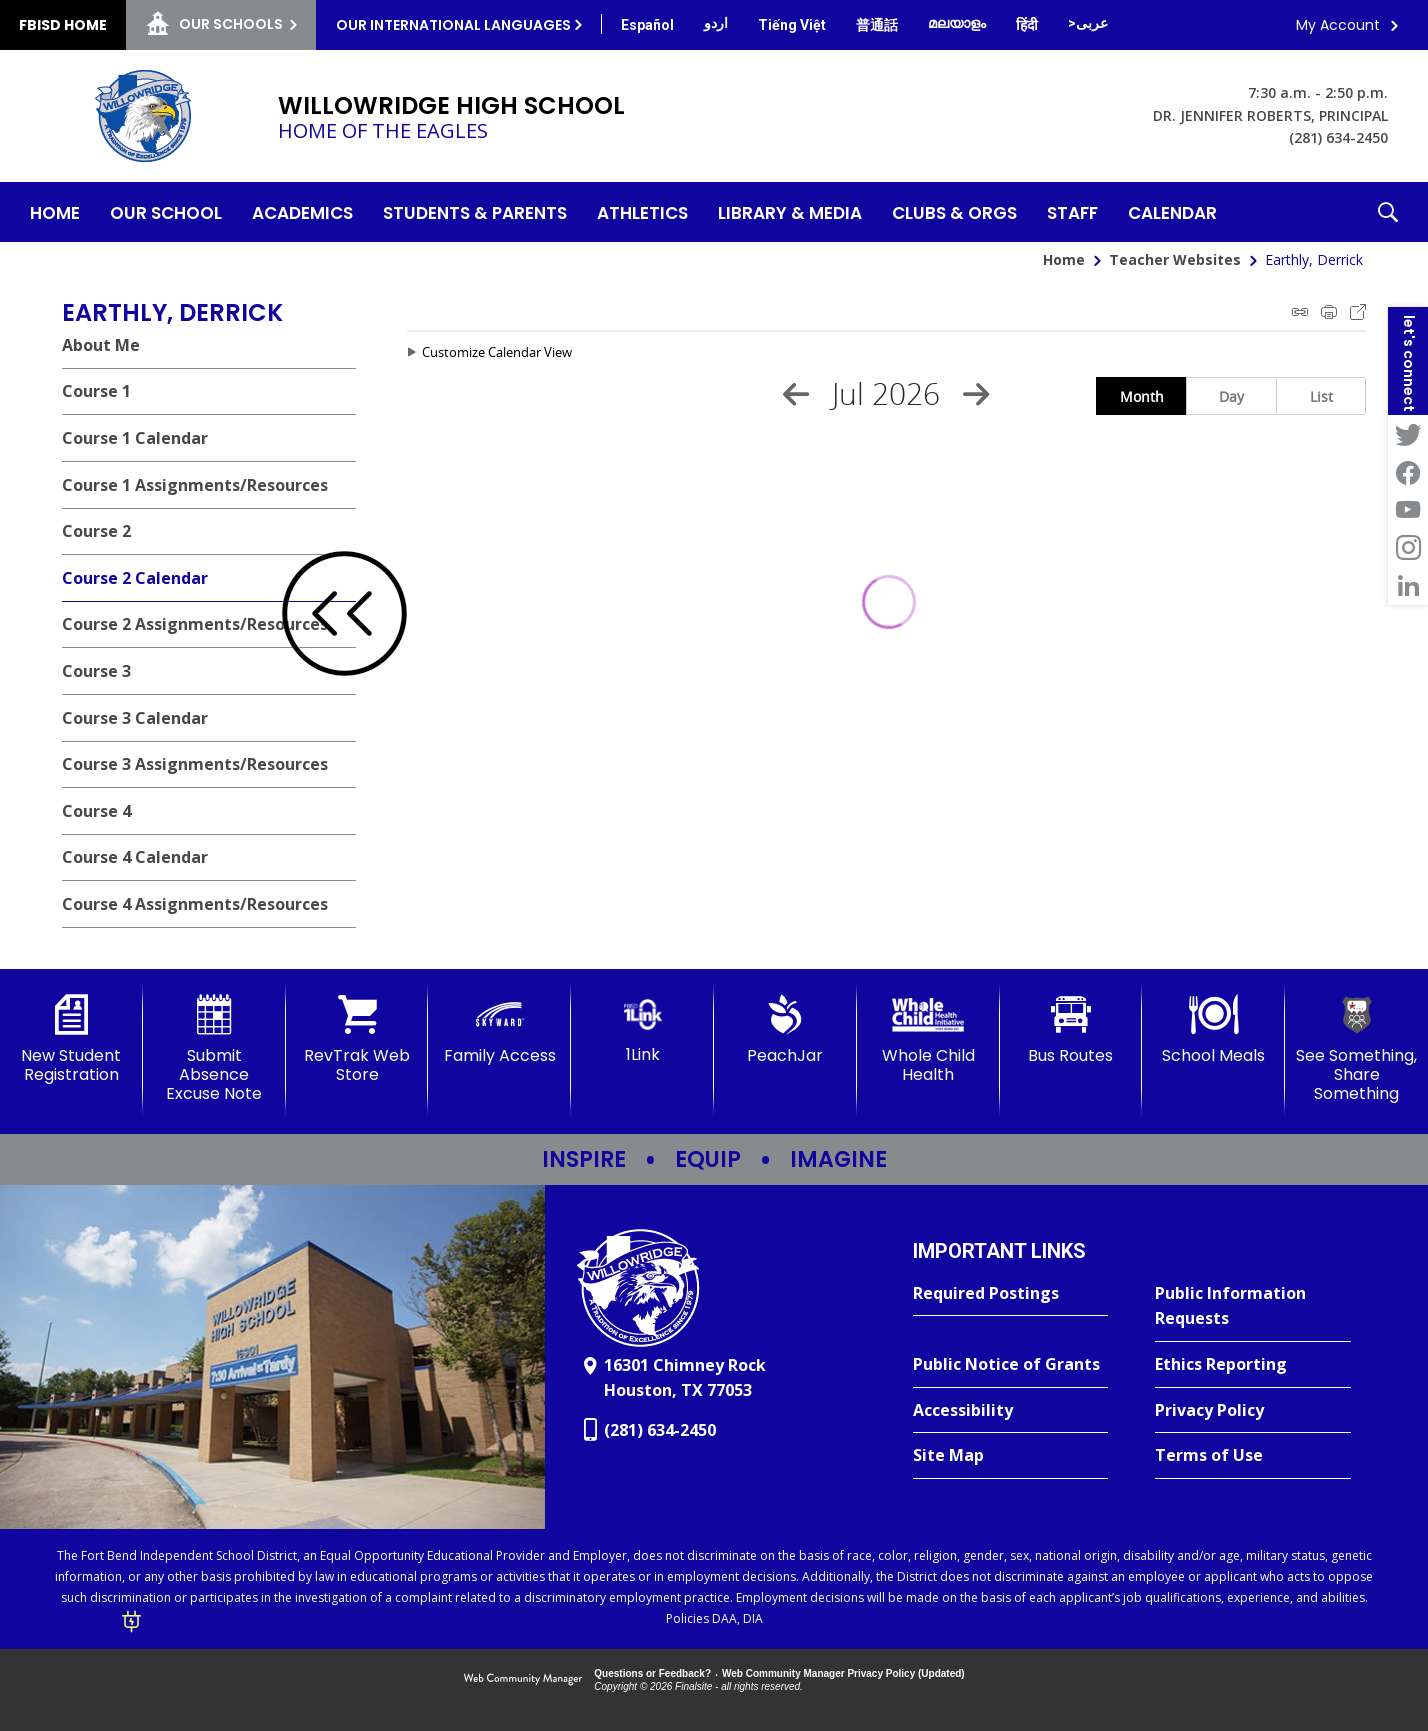 This screenshot has width=1428, height=1731. Describe the element at coordinates (344, 613) in the screenshot. I see `go back to the beginning` at that location.